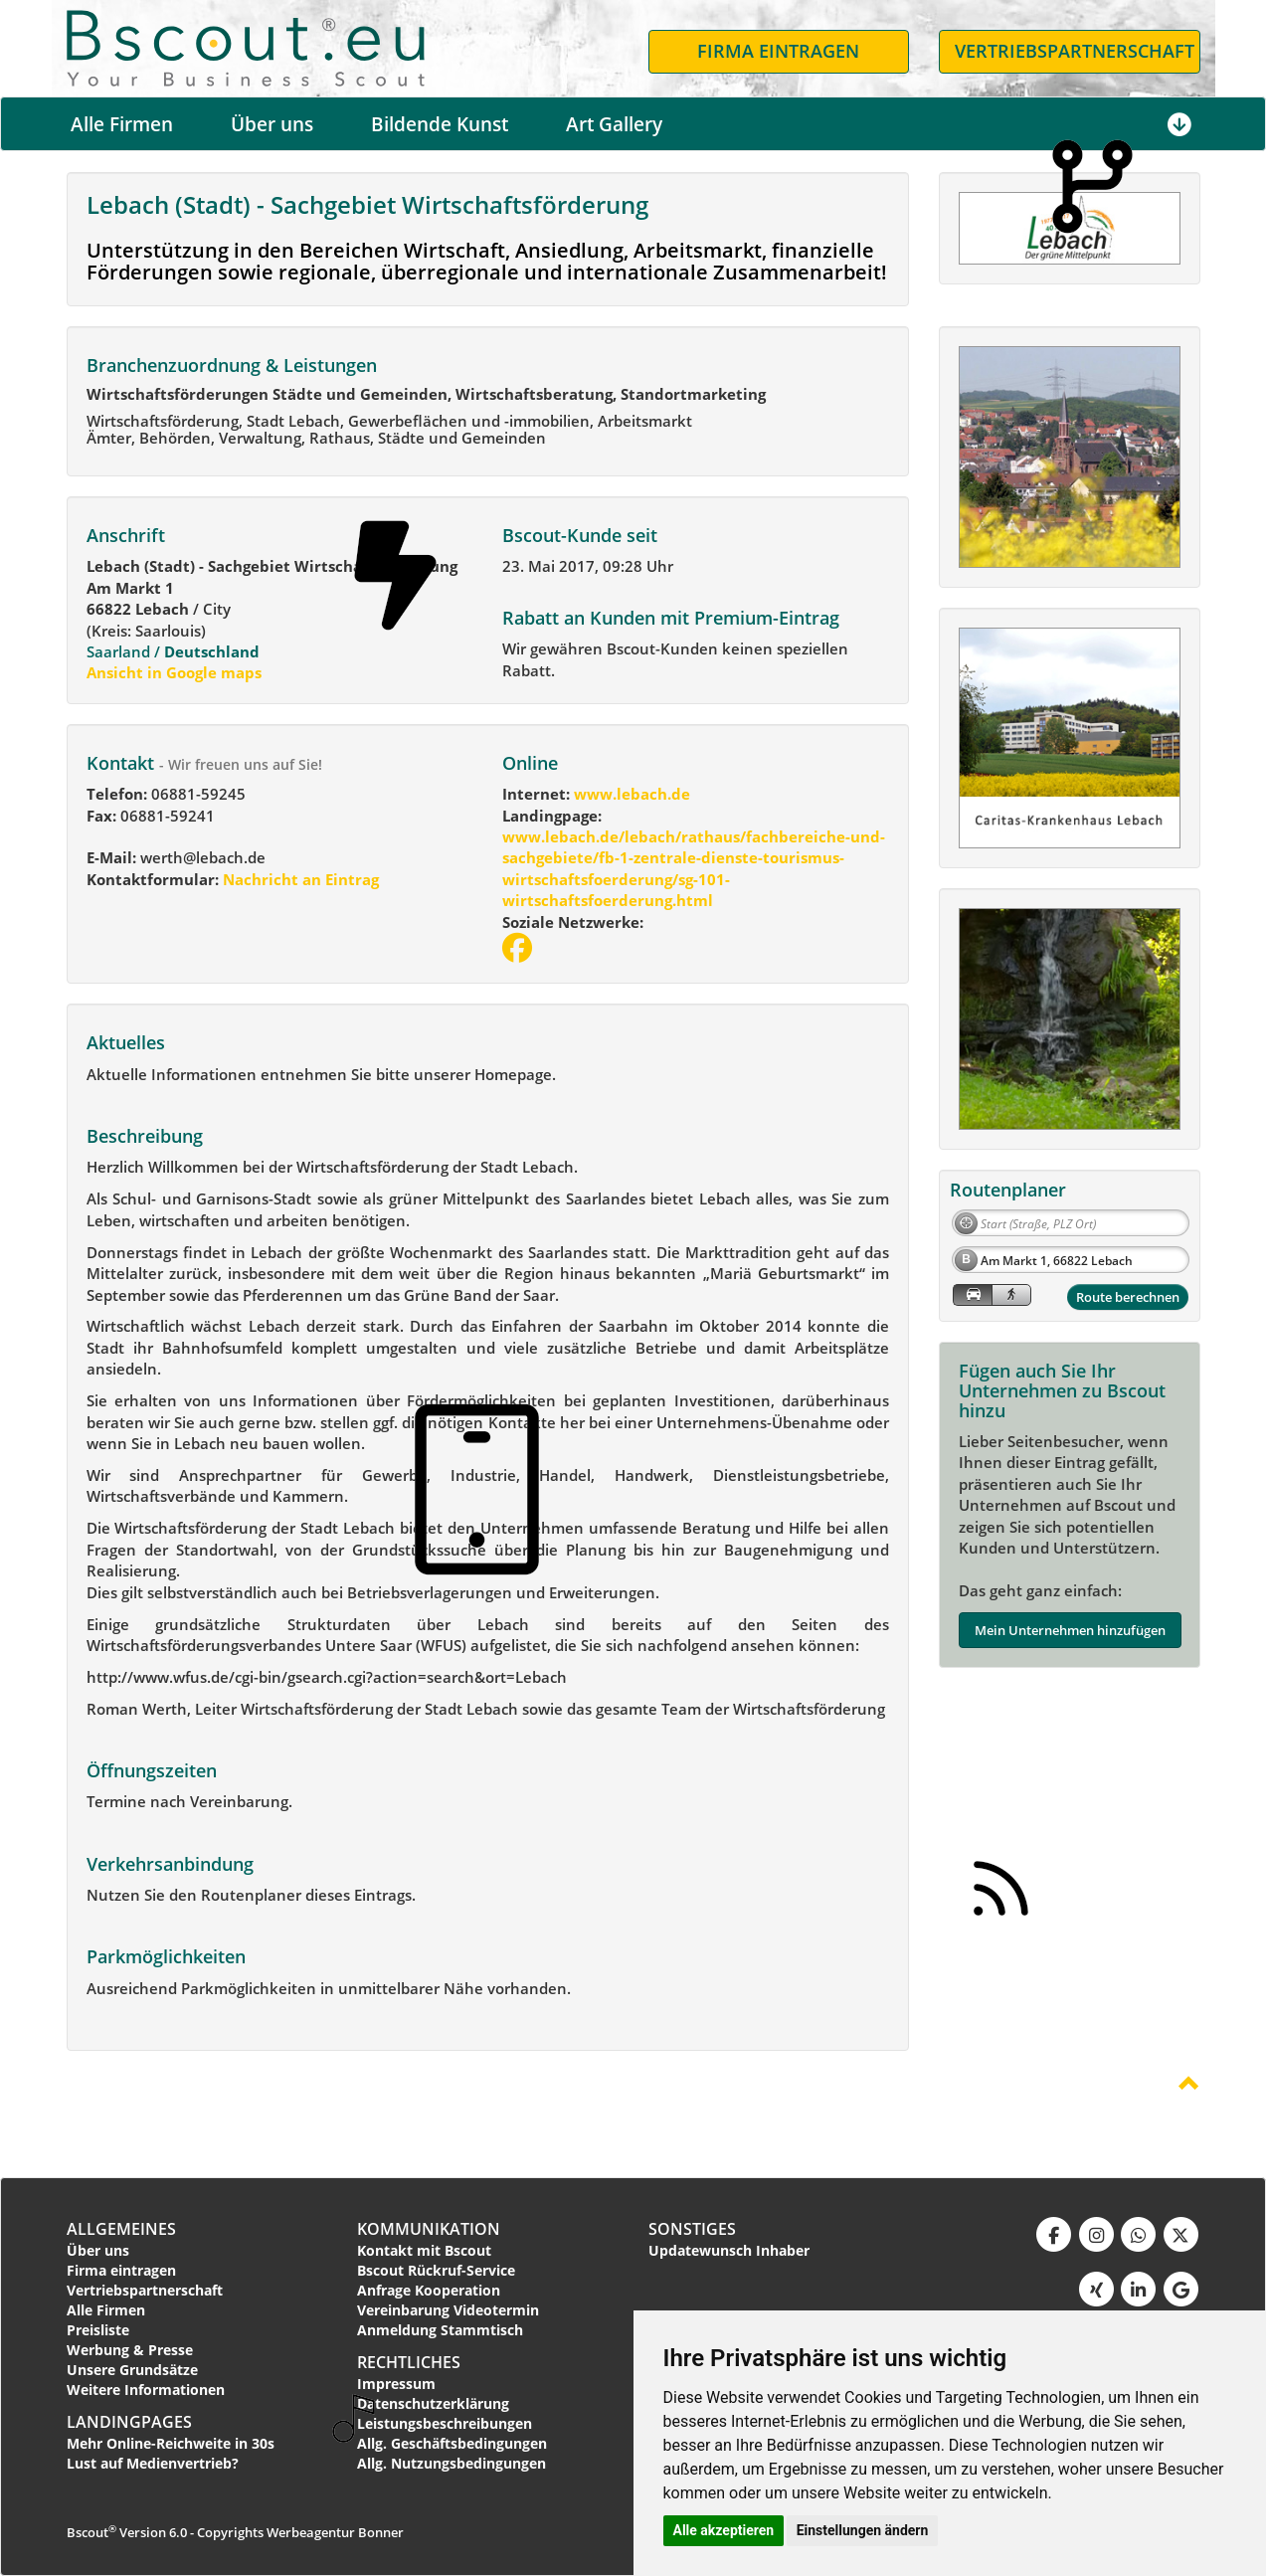  What do you see at coordinates (353, 2417) in the screenshot?
I see `access music or audio player` at bounding box center [353, 2417].